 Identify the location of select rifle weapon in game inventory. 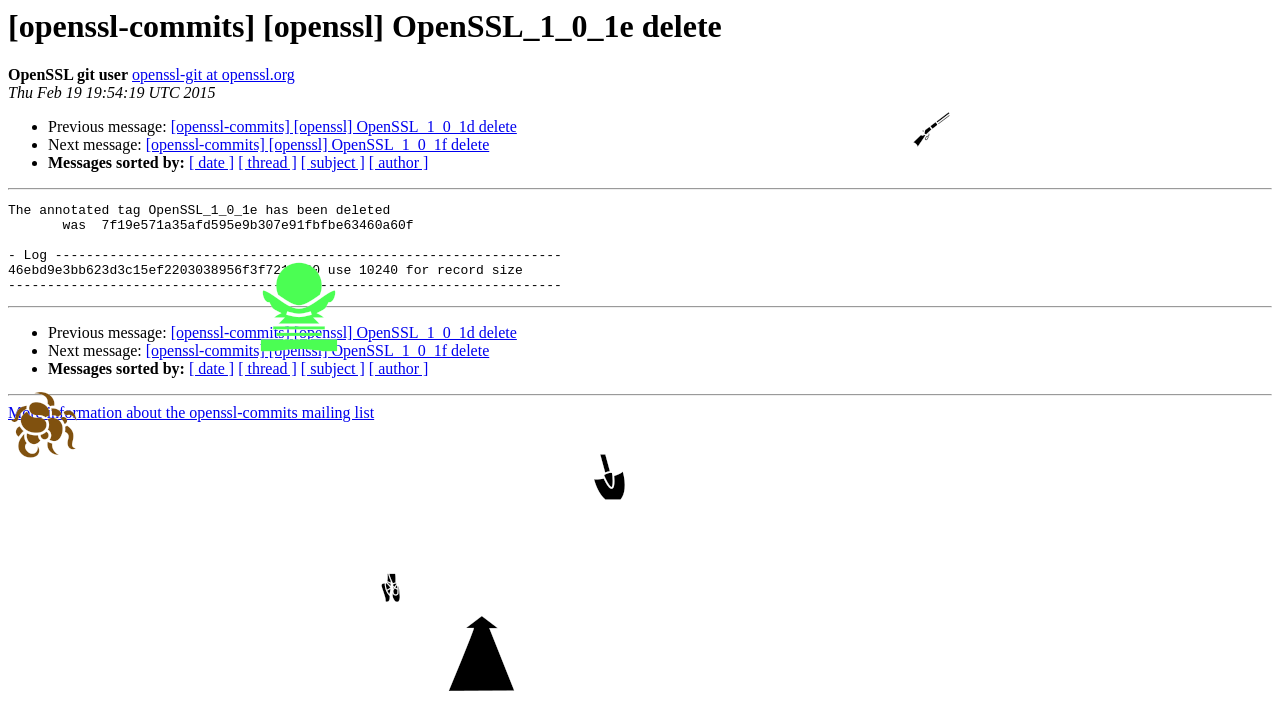
(931, 129).